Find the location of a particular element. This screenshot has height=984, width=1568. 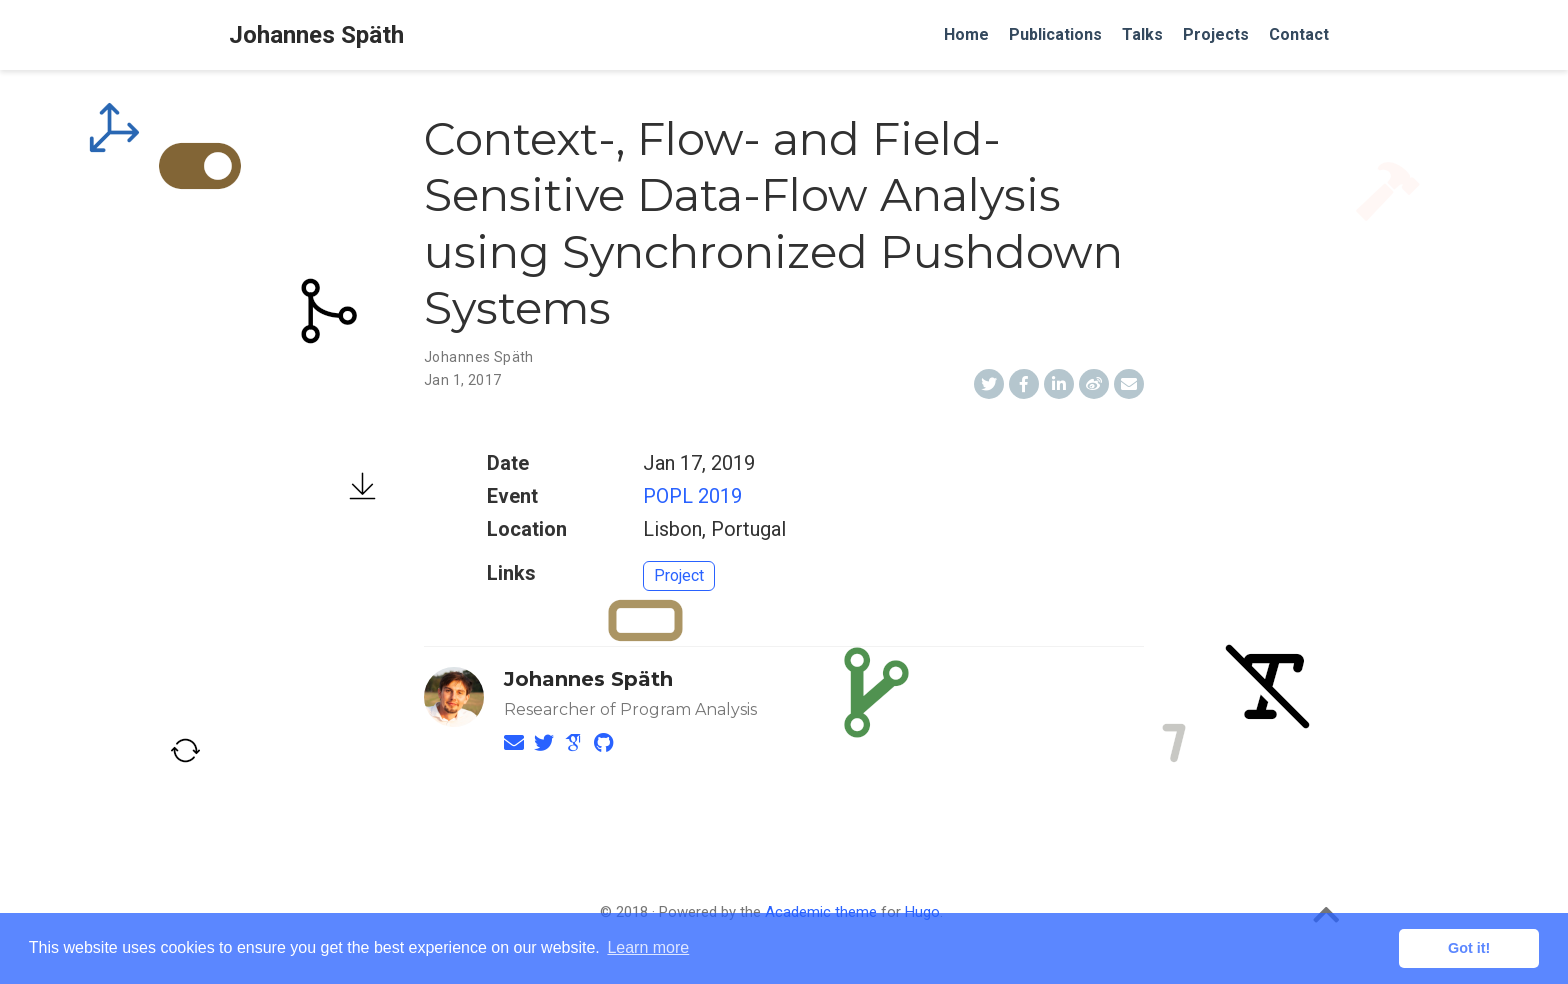

view repository branches is located at coordinates (876, 692).